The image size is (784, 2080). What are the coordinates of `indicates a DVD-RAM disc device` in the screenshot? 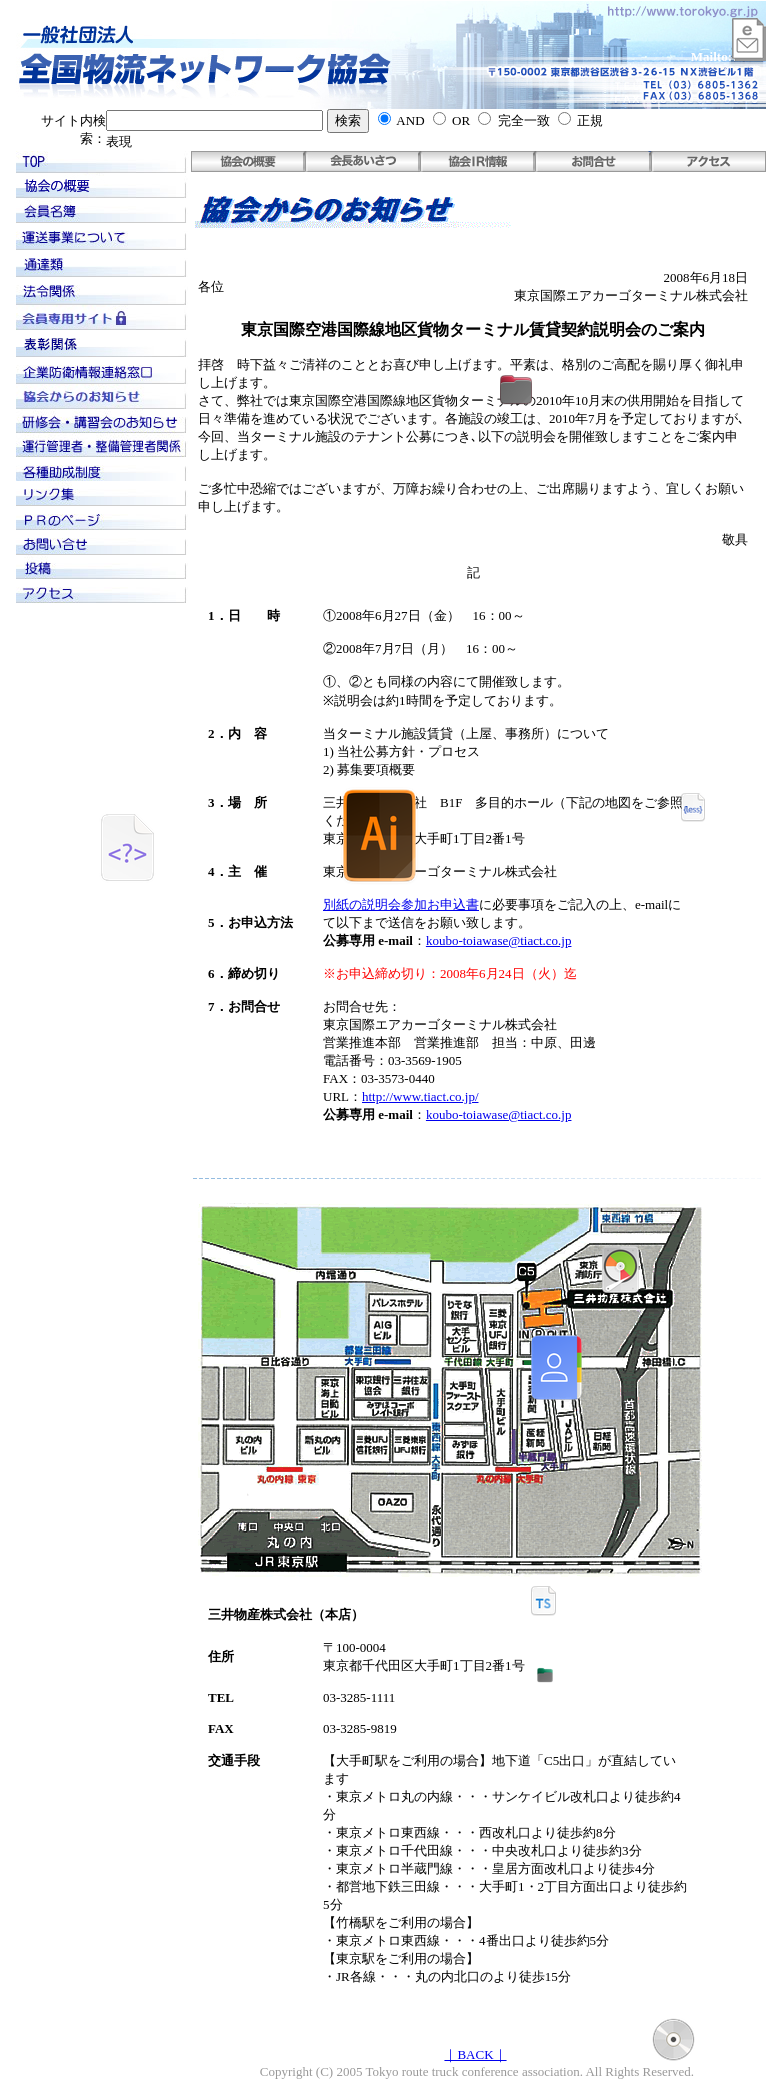 It's located at (673, 2039).